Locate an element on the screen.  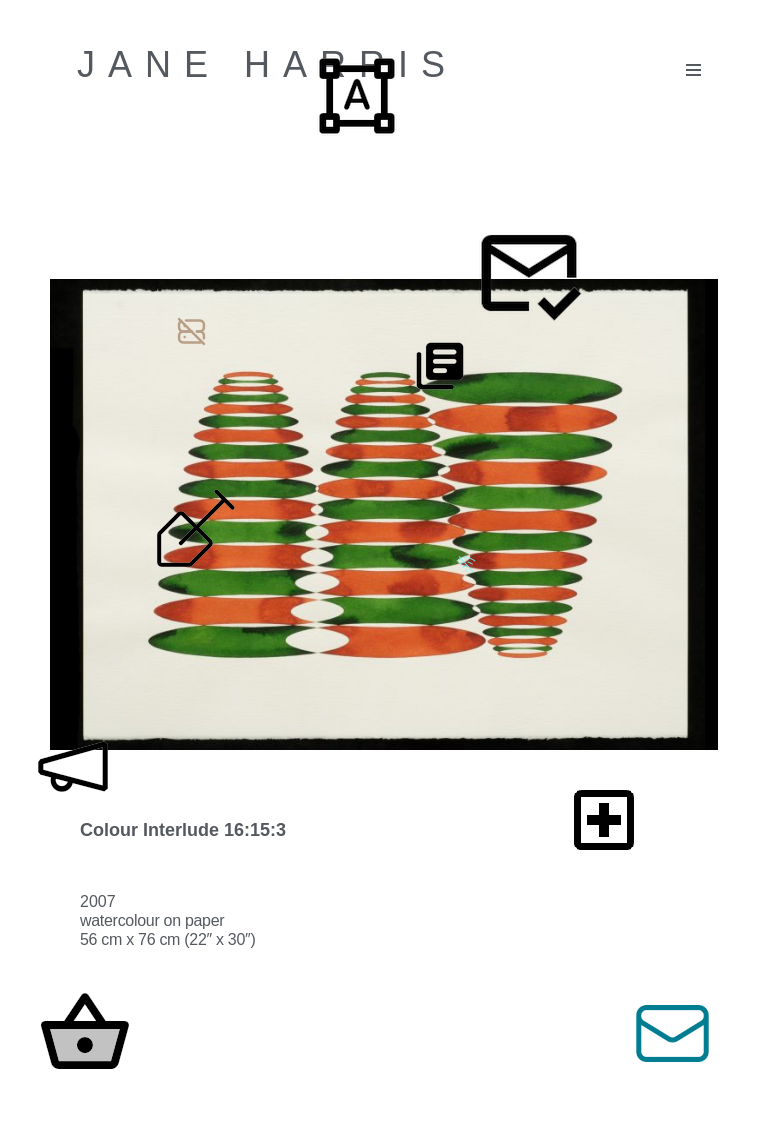
make an announcement or broadcast is located at coordinates (71, 765).